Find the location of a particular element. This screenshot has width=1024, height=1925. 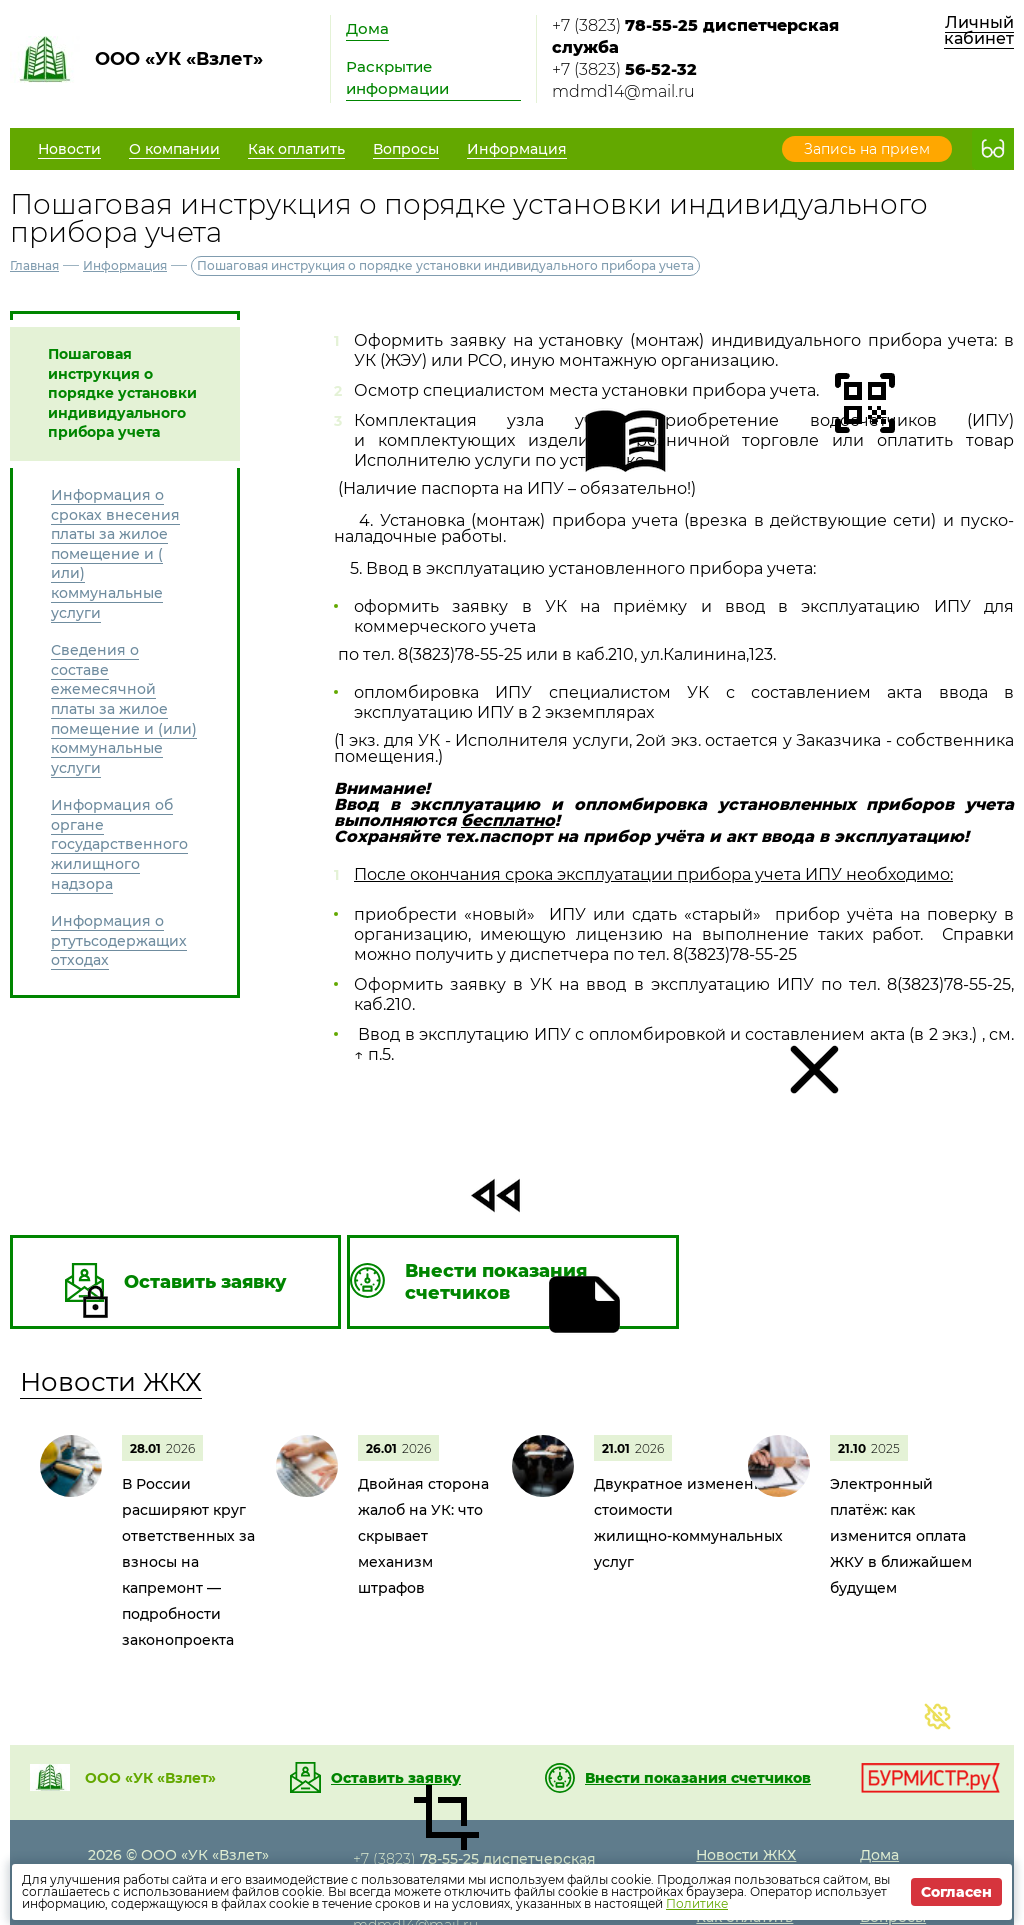

open menu or navigation guide is located at coordinates (625, 437).